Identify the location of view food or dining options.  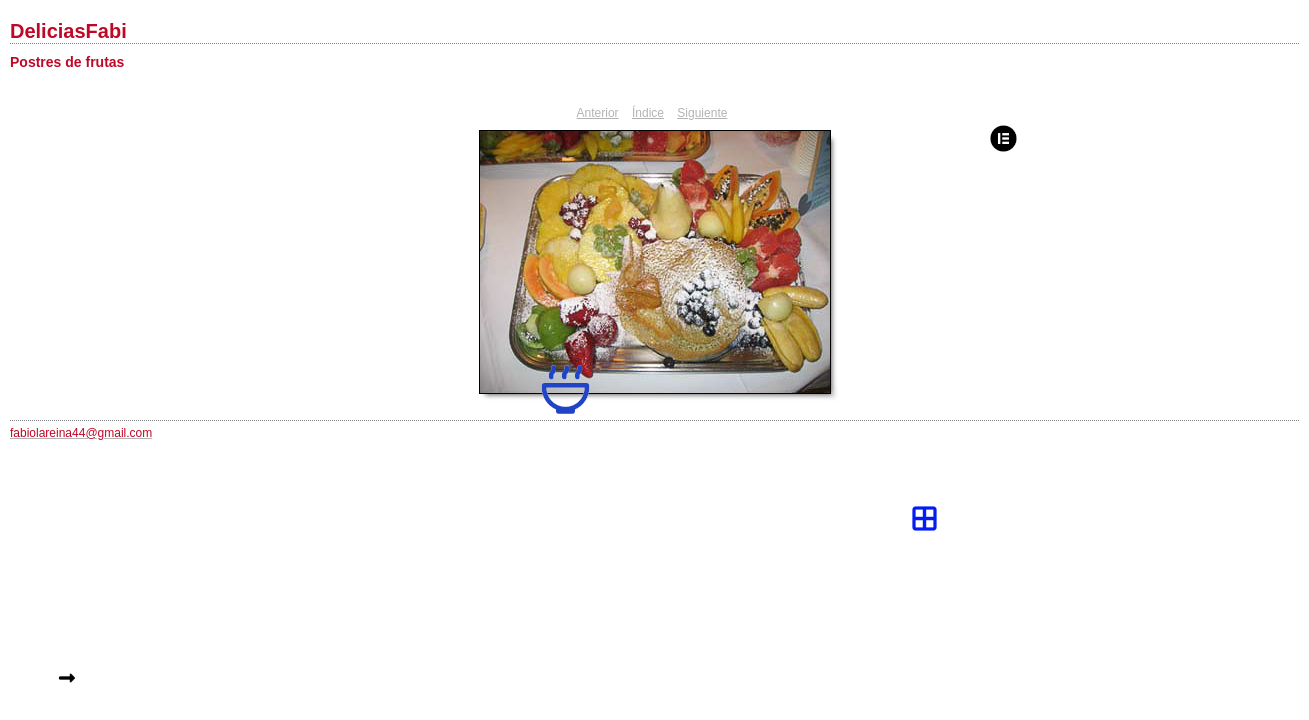
(565, 392).